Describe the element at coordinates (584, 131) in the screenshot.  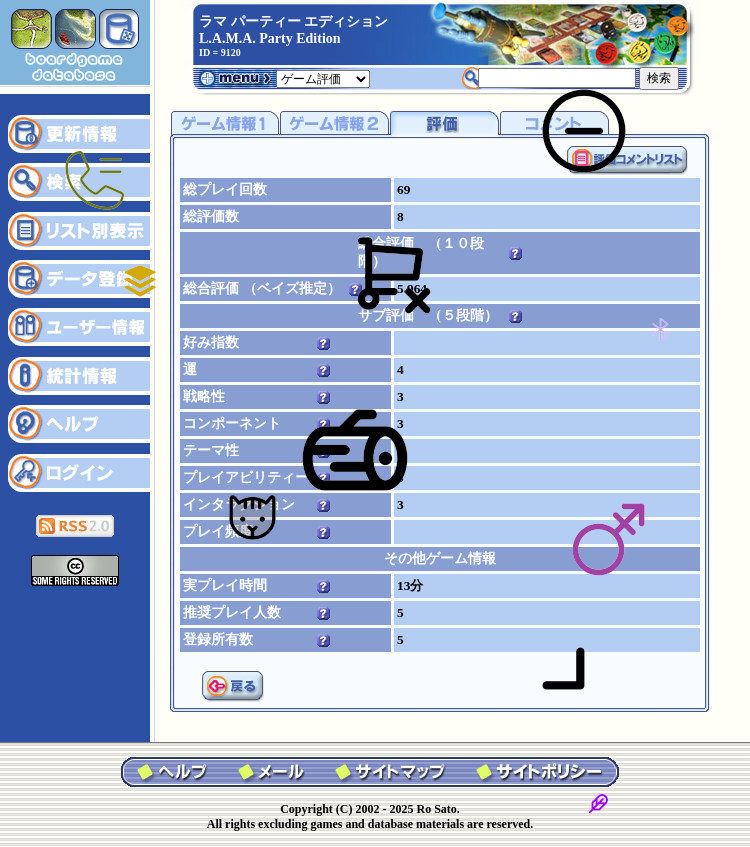
I see `remove an item from a list or cart` at that location.